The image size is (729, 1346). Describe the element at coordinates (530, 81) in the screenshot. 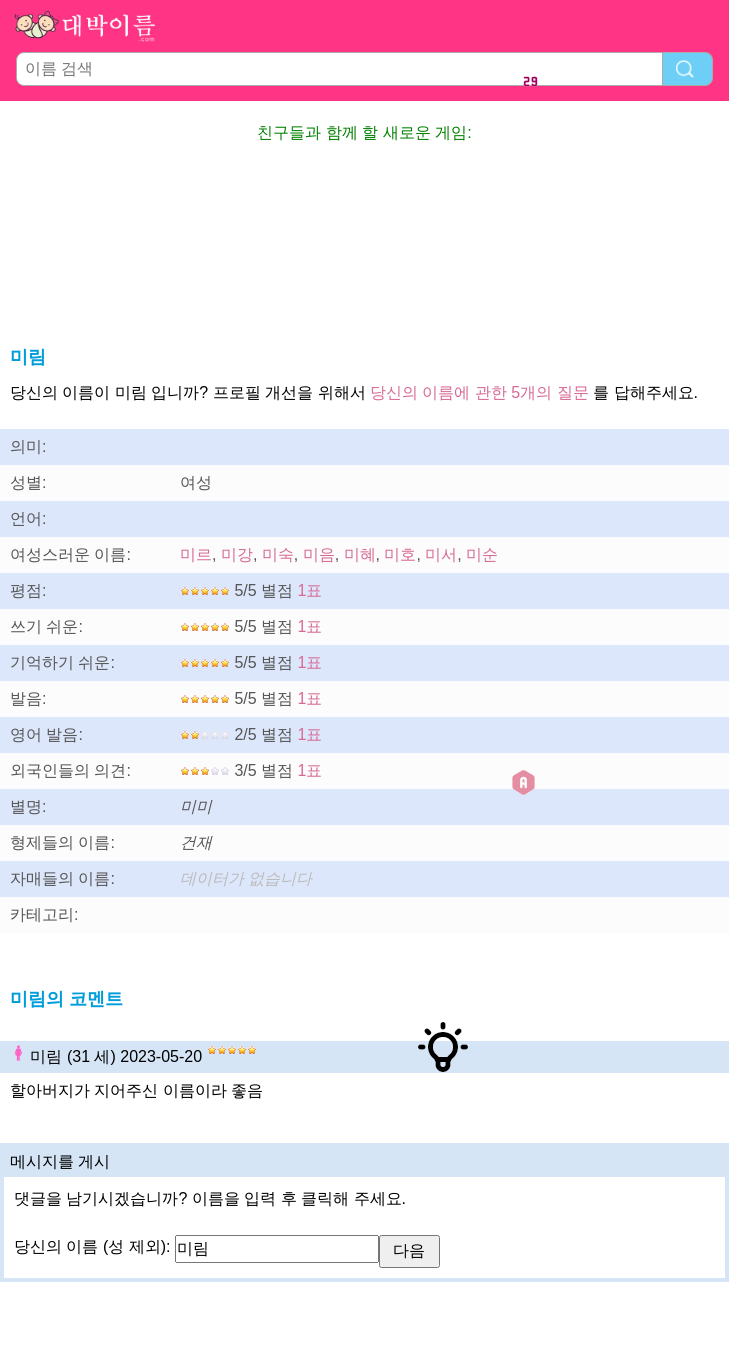

I see `indicates day 29 on a calendar or date picker` at that location.